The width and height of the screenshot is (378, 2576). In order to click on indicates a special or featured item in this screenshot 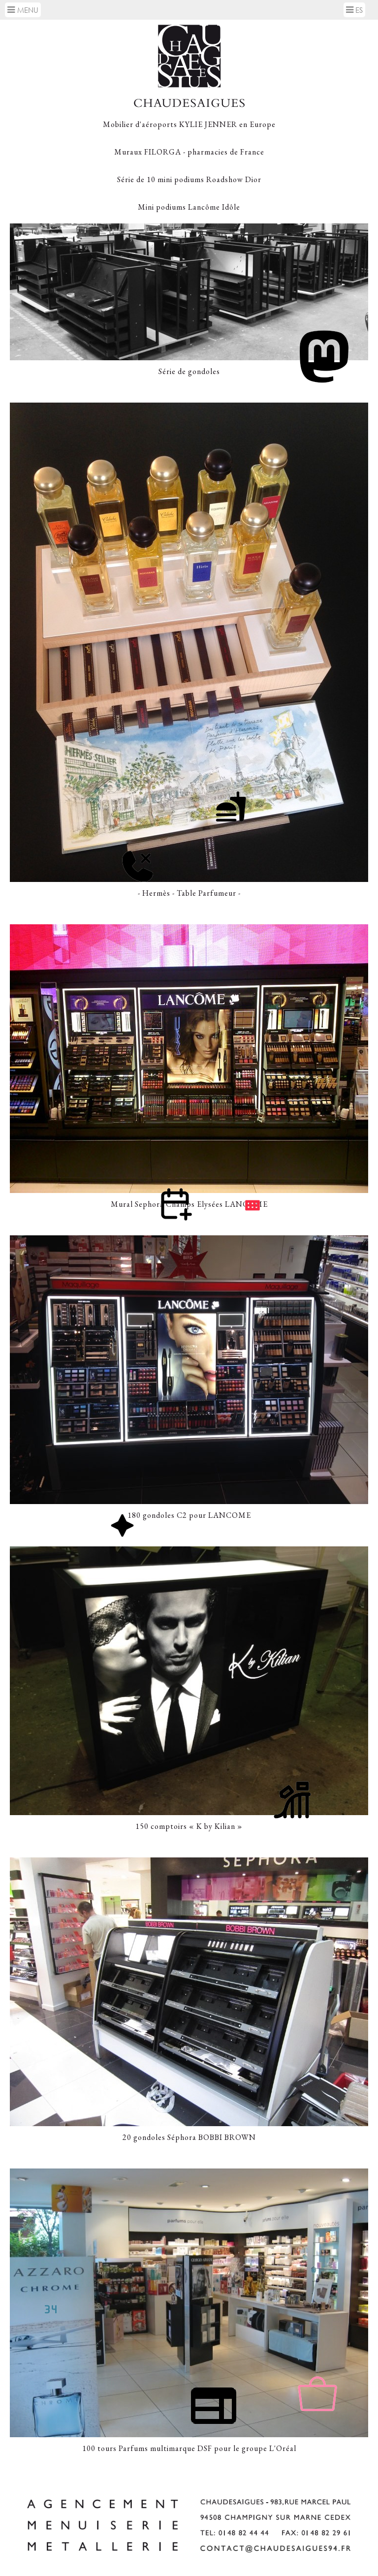, I will do `click(122, 1525)`.